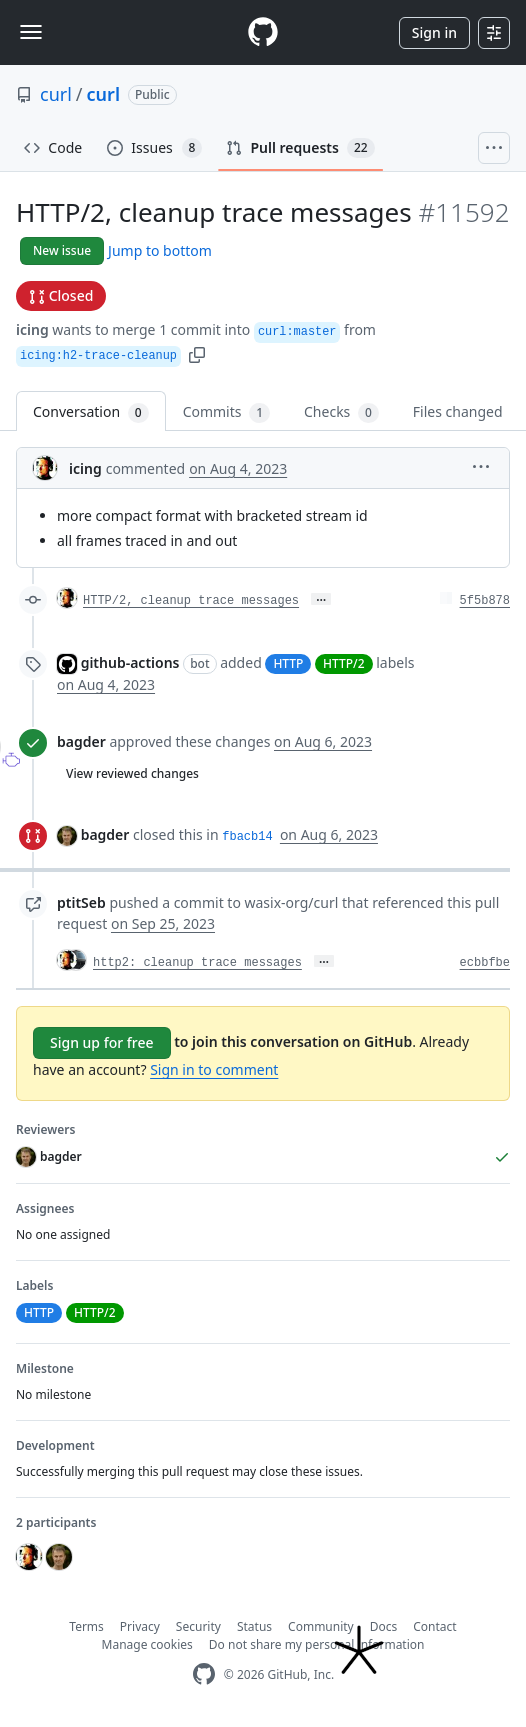  I want to click on indicates a required field in a form, so click(359, 1652).